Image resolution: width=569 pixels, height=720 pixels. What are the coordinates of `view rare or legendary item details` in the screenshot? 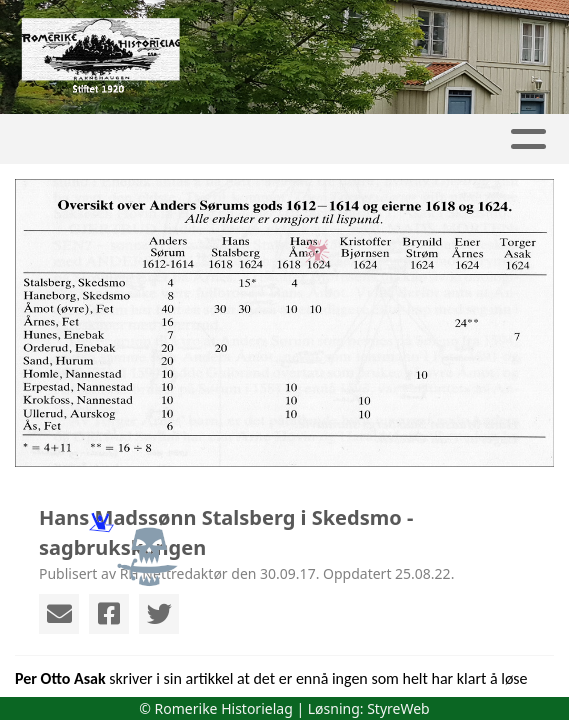 It's located at (317, 251).